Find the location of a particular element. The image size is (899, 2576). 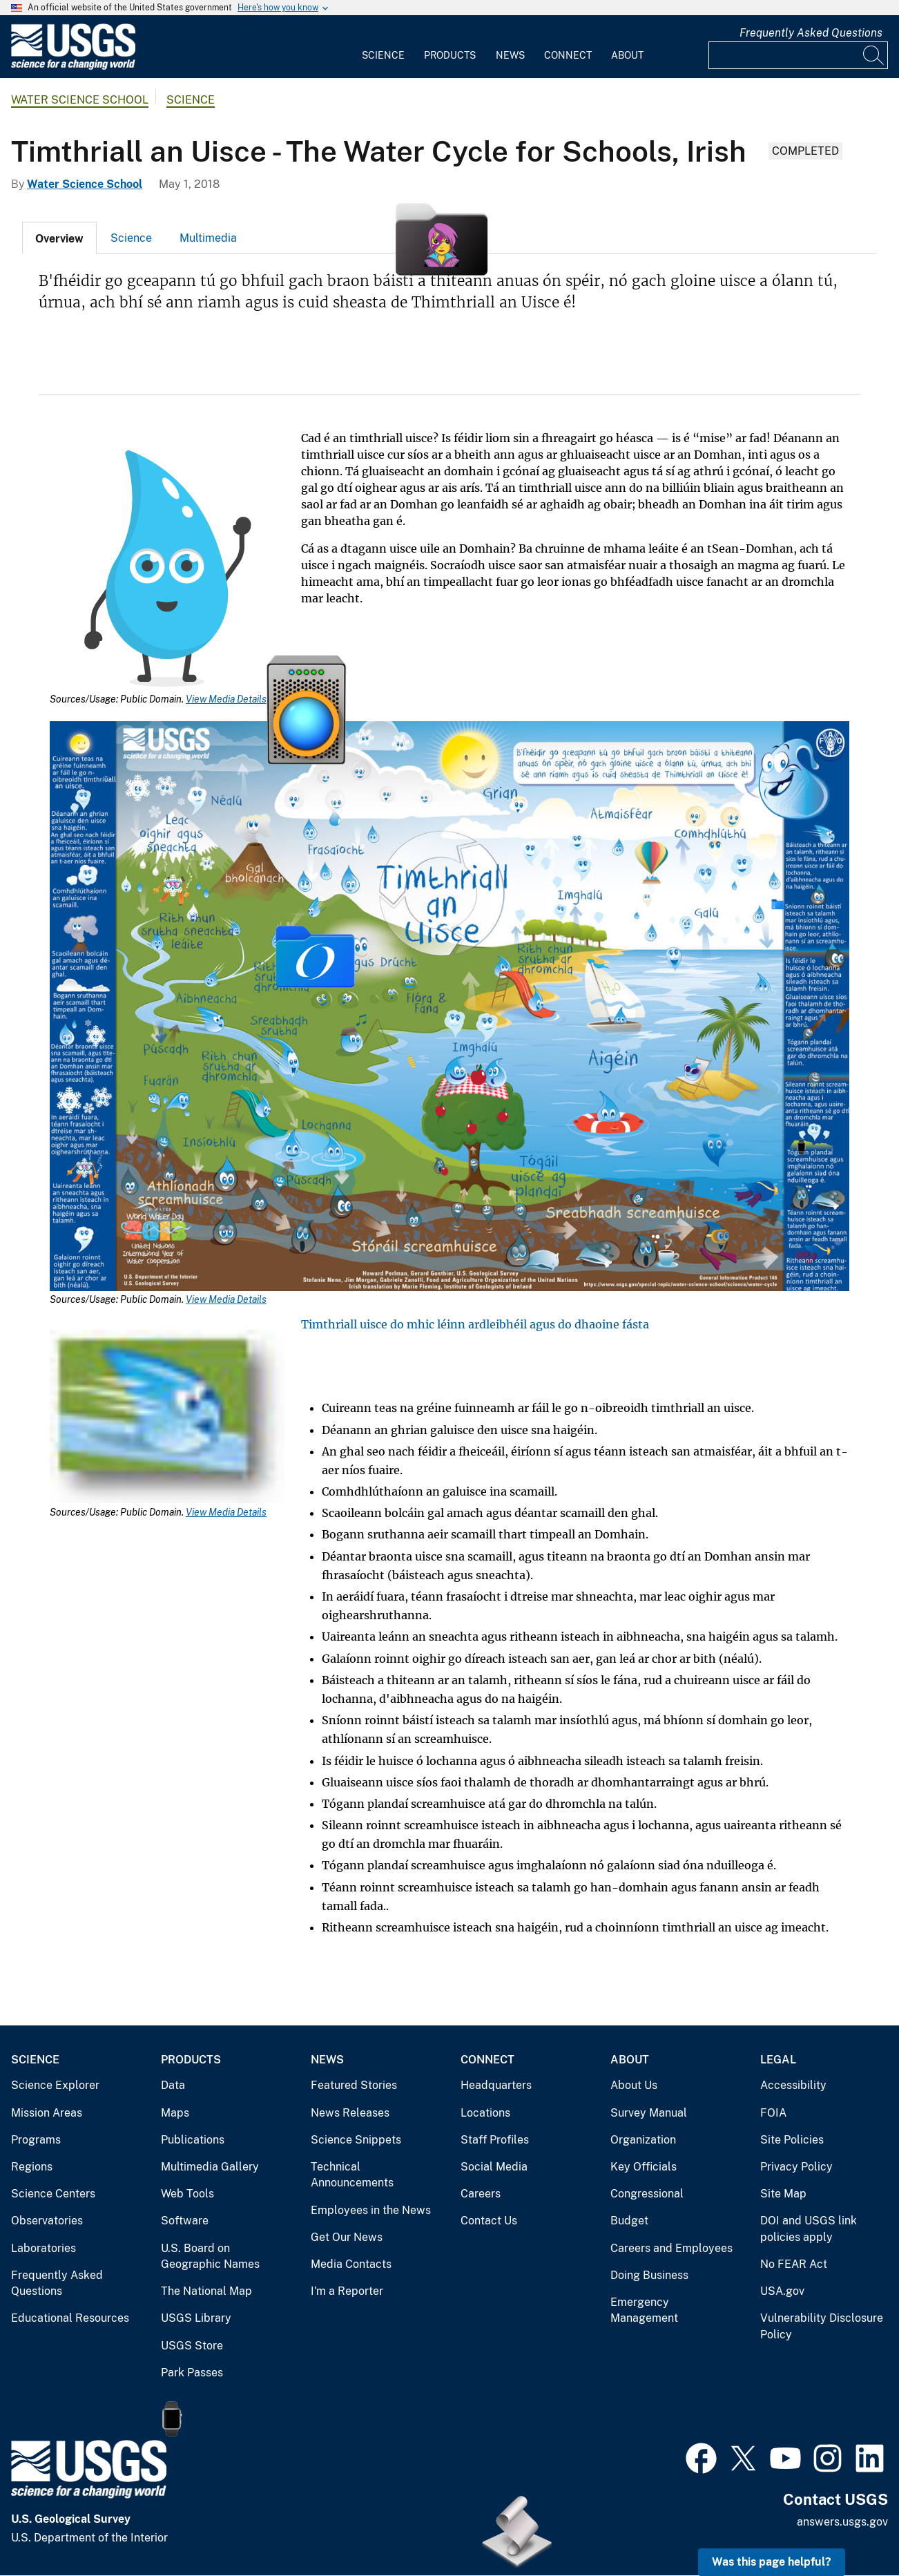

folder containing system crash logs or error reports is located at coordinates (777, 904).